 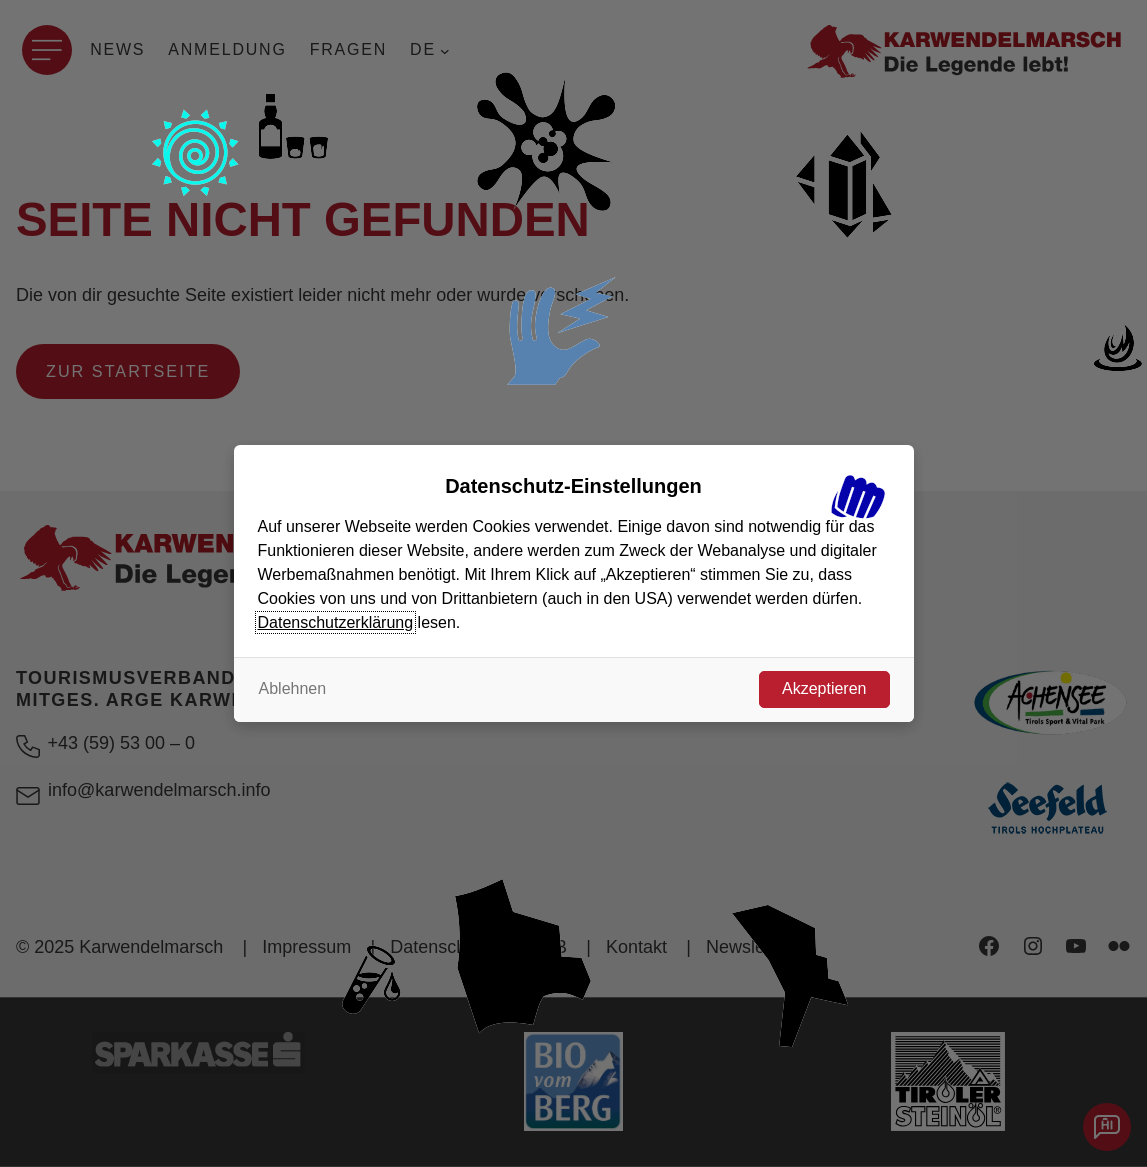 I want to click on browse alcoholic beverages or bar menu, so click(x=293, y=126).